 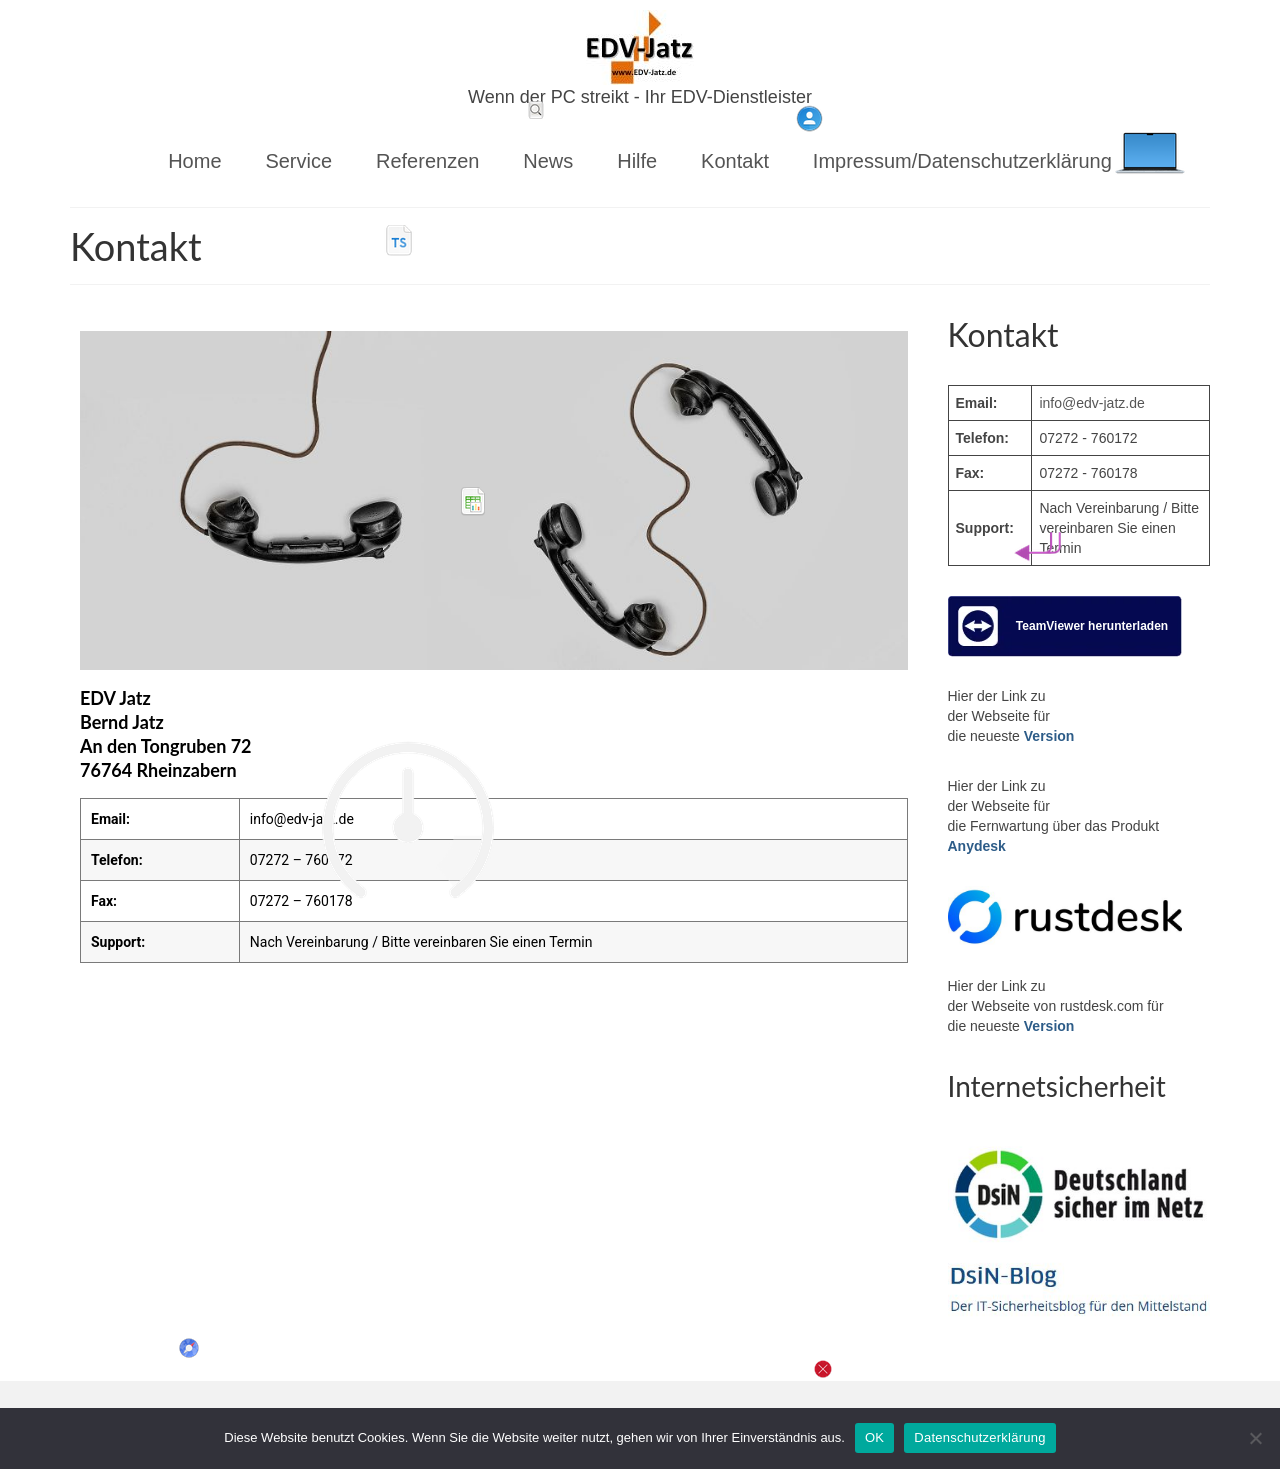 I want to click on a typescript source code file, so click(x=399, y=240).